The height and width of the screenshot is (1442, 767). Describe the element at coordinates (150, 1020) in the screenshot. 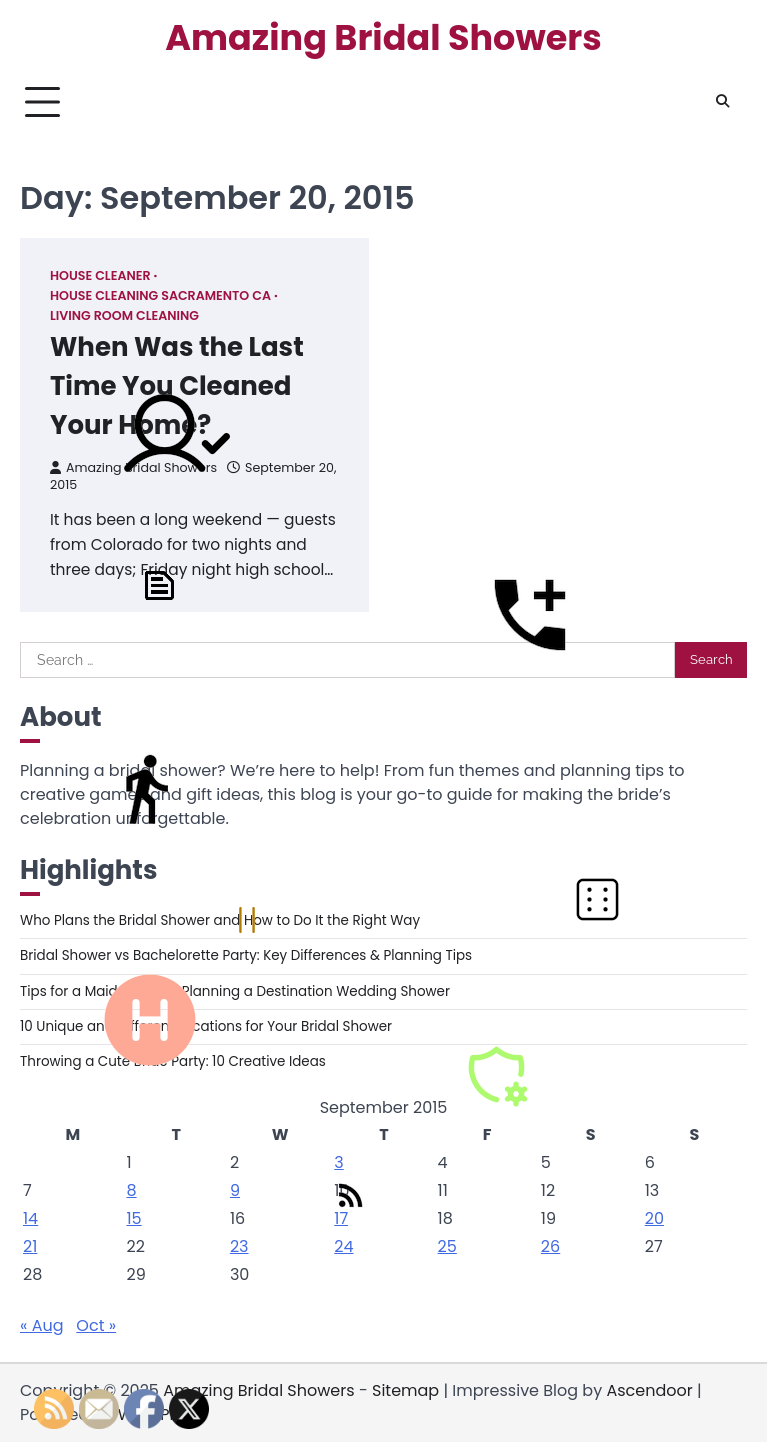

I see `hospital or medical facility indicator` at that location.